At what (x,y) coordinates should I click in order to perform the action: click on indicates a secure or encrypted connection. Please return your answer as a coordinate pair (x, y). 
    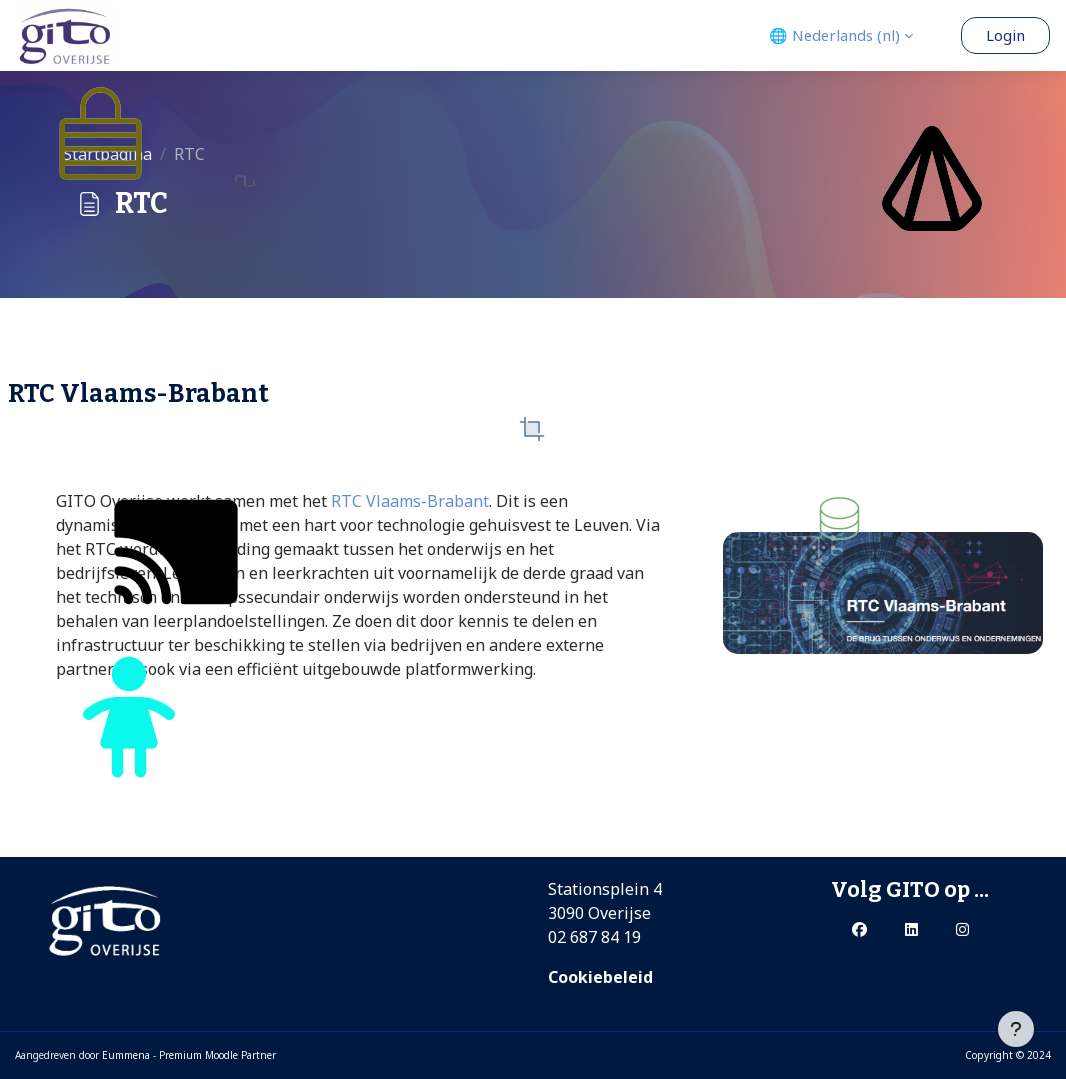
    Looking at the image, I should click on (100, 138).